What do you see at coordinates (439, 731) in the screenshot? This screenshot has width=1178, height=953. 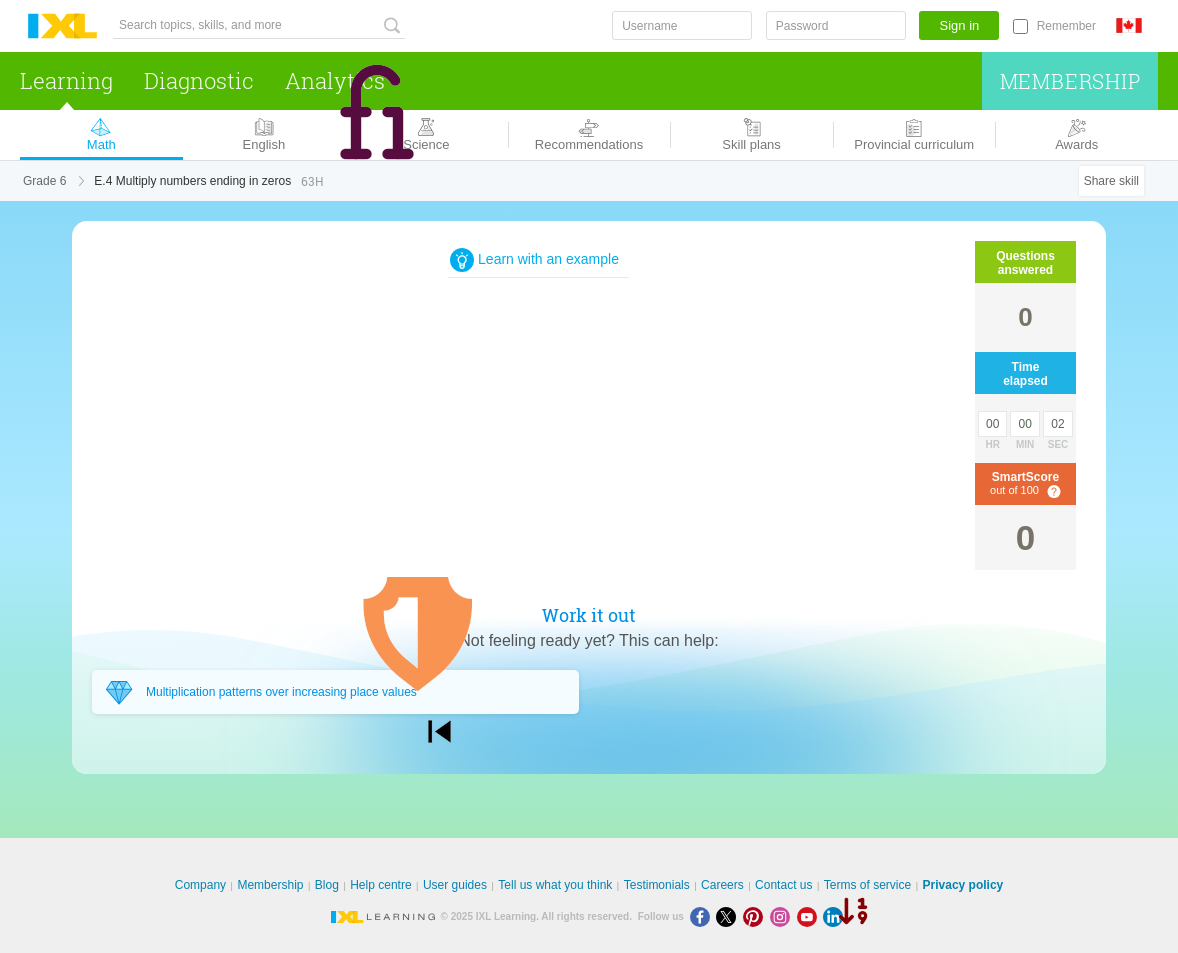 I see `skip to previous track` at bounding box center [439, 731].